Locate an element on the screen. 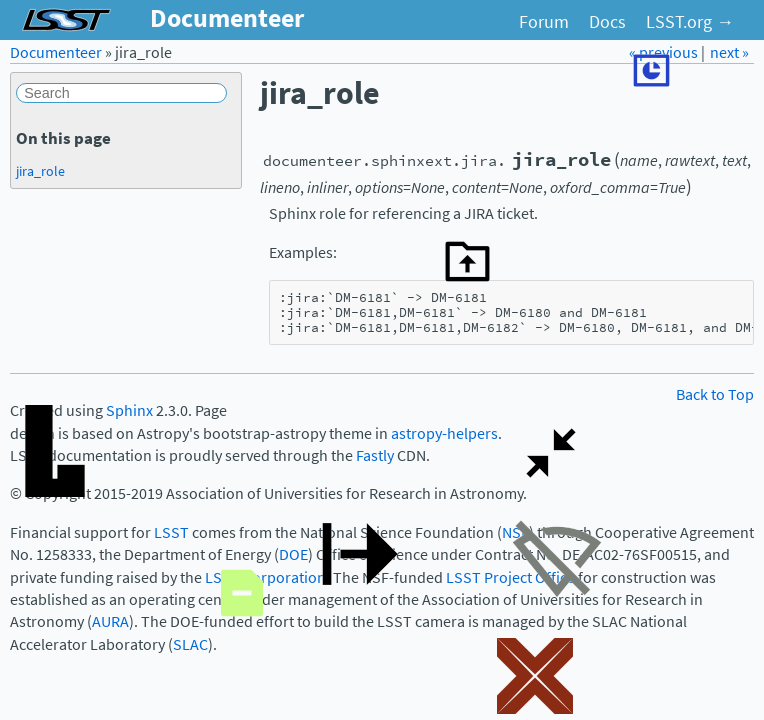  visit the Lospec website is located at coordinates (55, 451).